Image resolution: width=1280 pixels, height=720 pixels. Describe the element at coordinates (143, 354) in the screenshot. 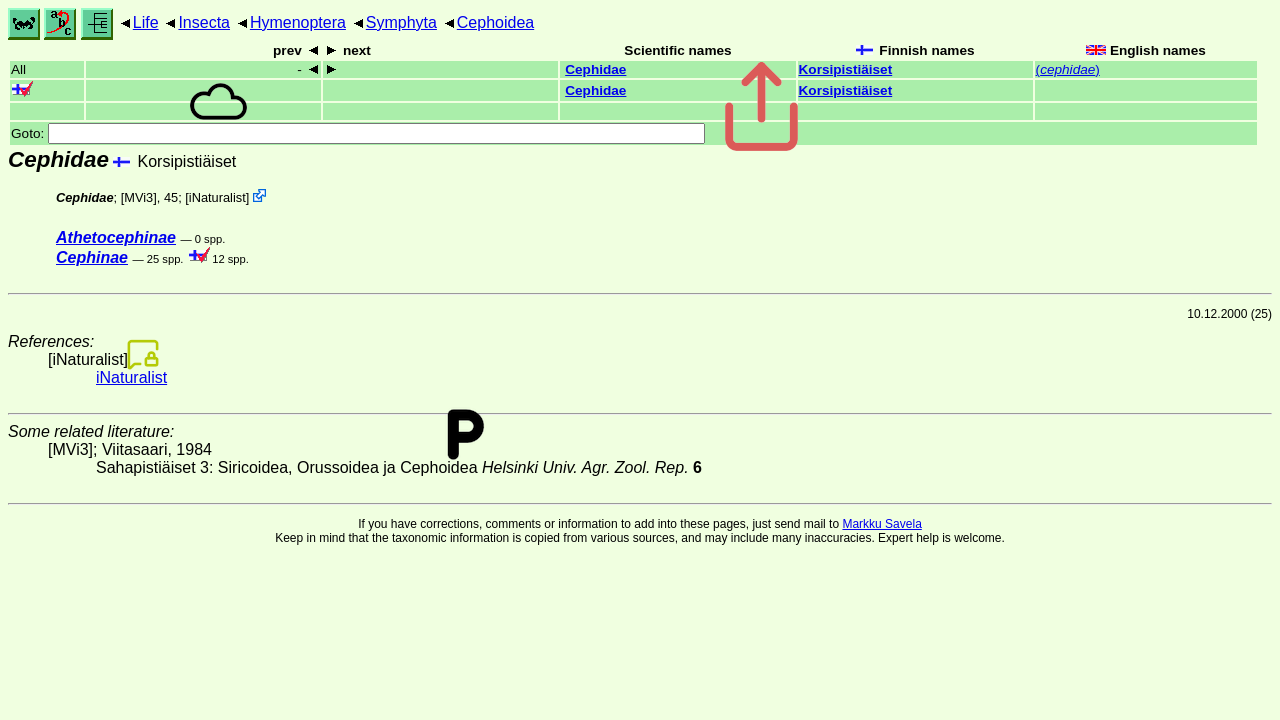

I see `access encrypted or private messages` at that location.